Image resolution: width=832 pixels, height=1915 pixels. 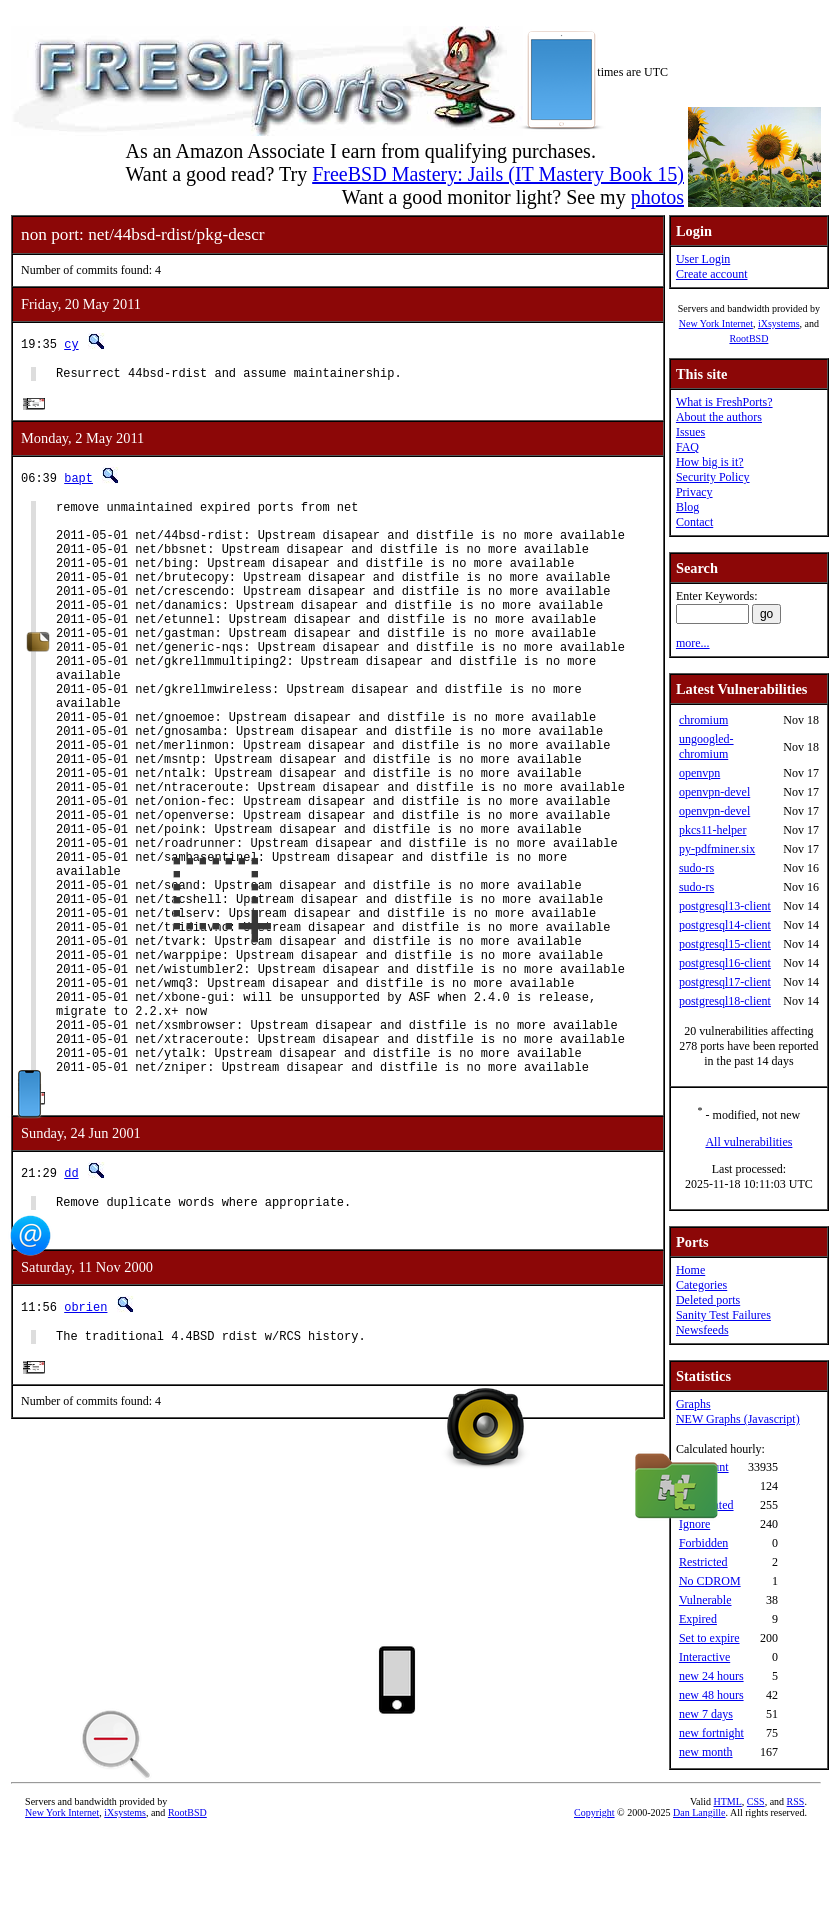 I want to click on open mcreator project files folder, so click(x=676, y=1488).